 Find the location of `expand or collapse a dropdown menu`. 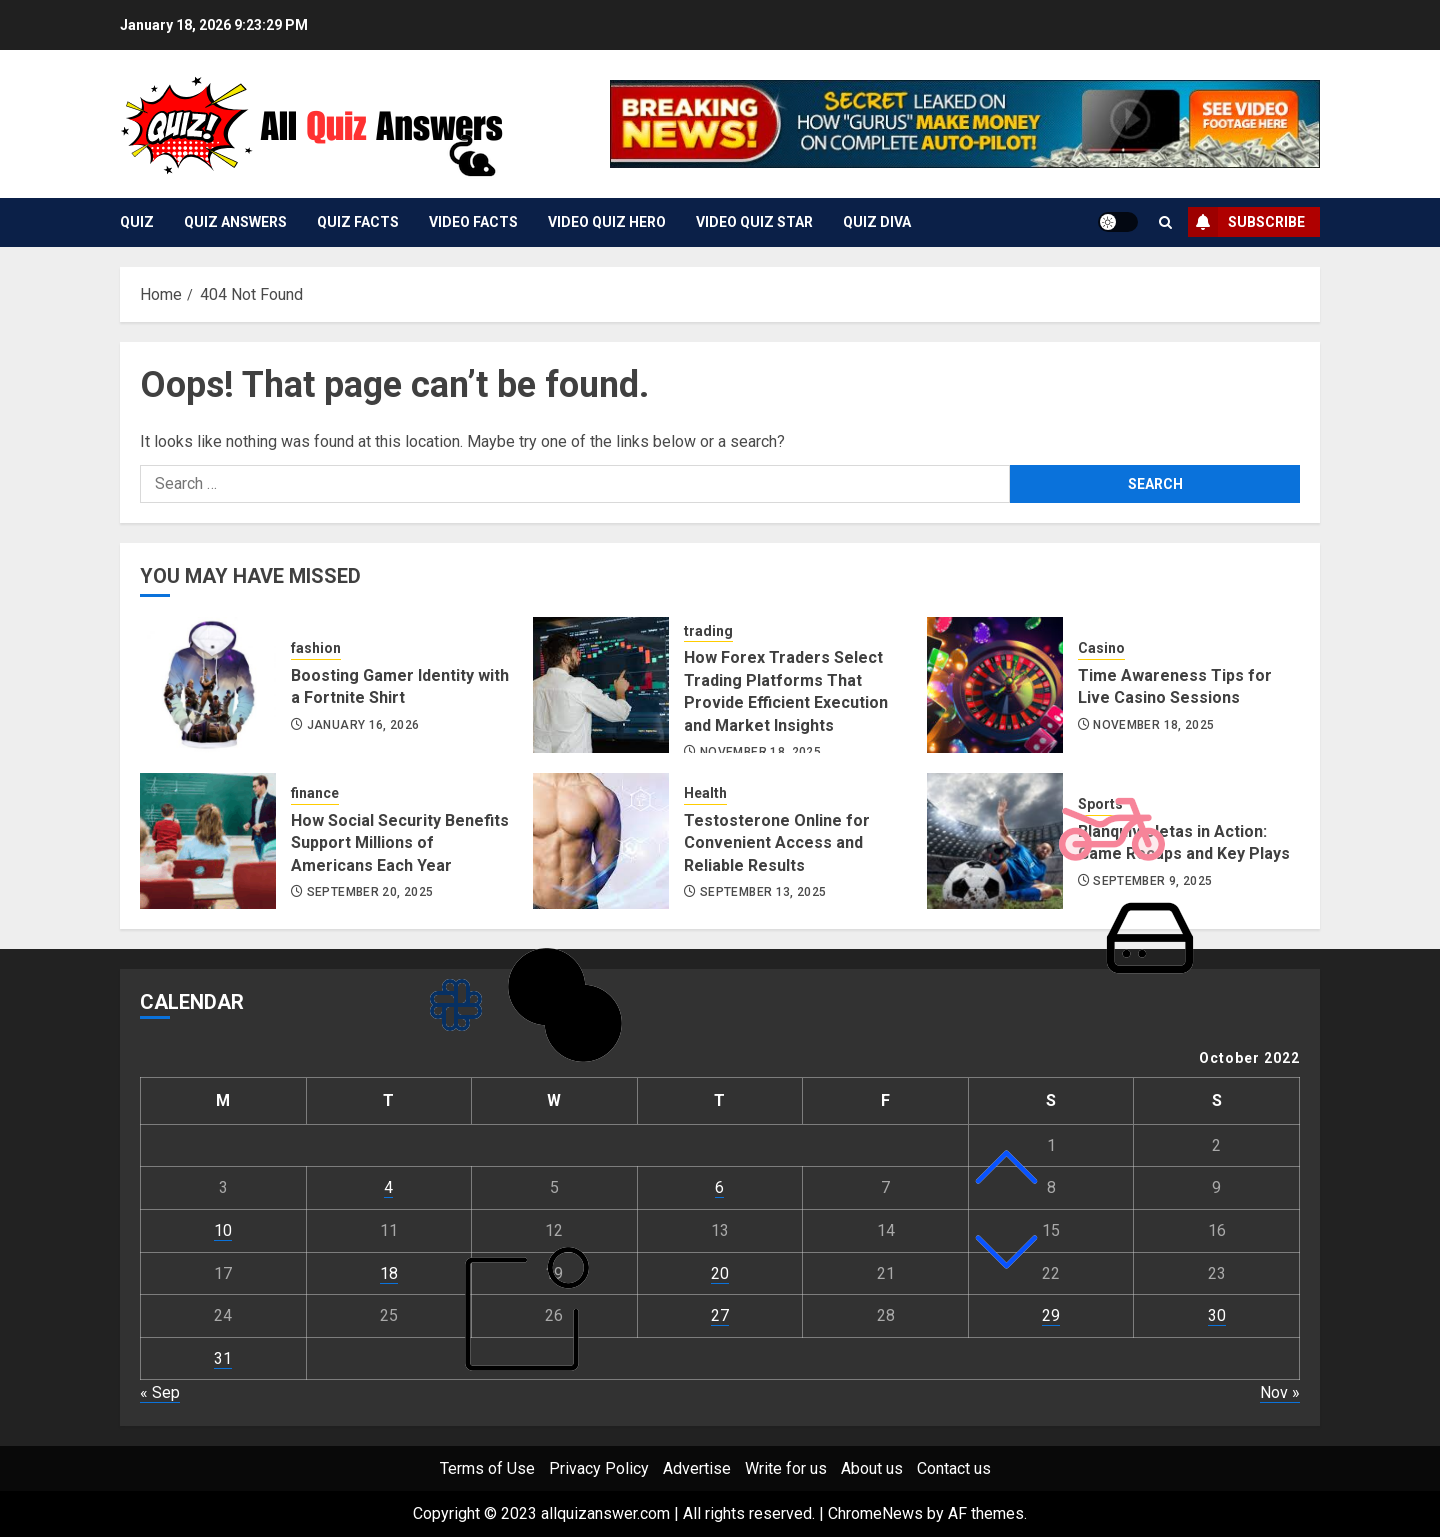

expand or collapse a dropdown menu is located at coordinates (1006, 1209).